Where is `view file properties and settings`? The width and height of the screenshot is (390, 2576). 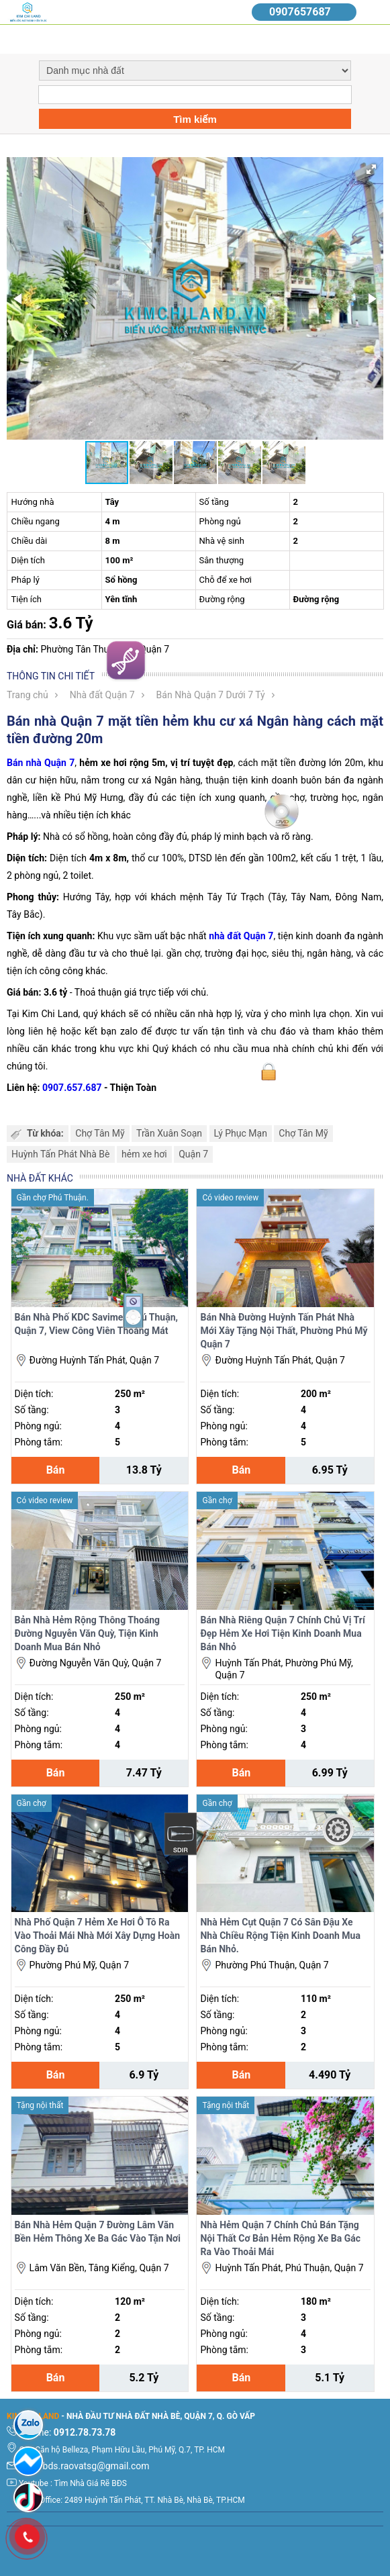
view file properties and settings is located at coordinates (338, 1829).